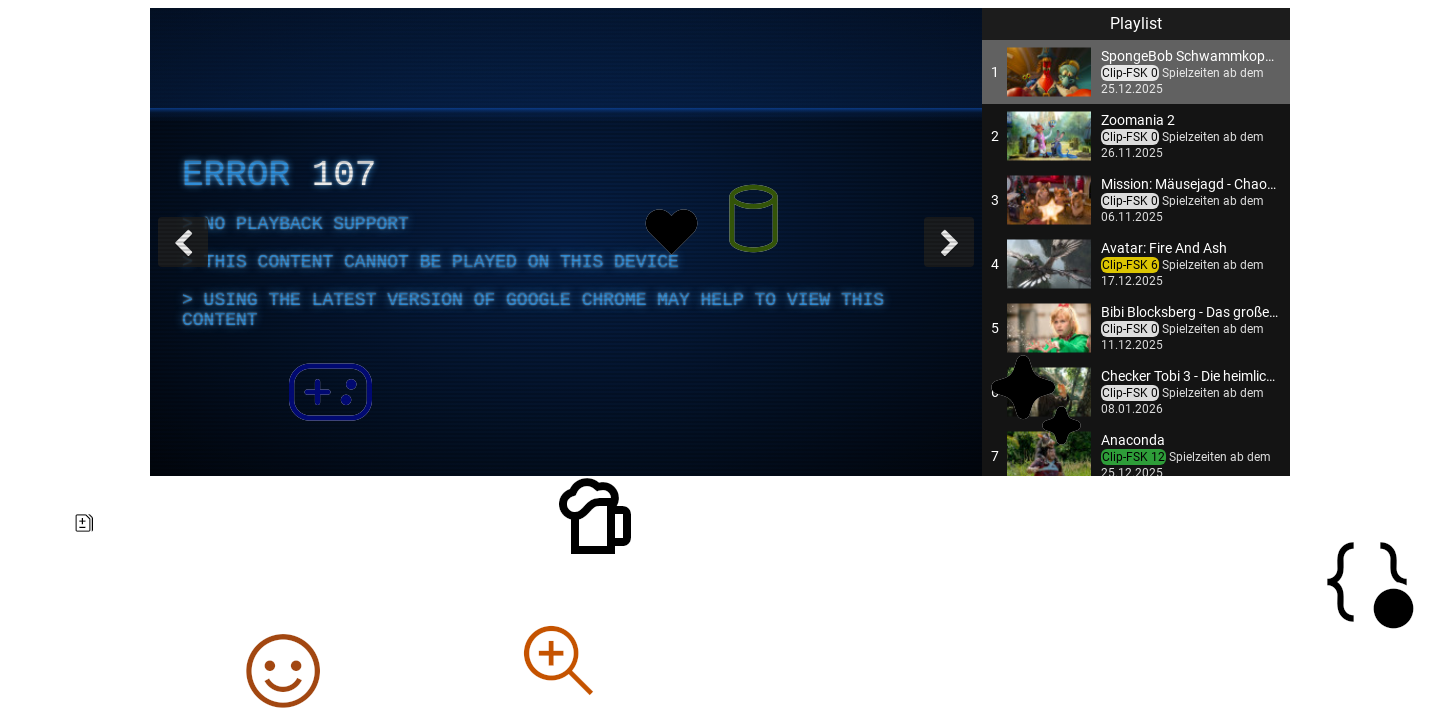 This screenshot has height=720, width=1440. What do you see at coordinates (1036, 400) in the screenshot?
I see `indicates AI-generated or enhanced content` at bounding box center [1036, 400].